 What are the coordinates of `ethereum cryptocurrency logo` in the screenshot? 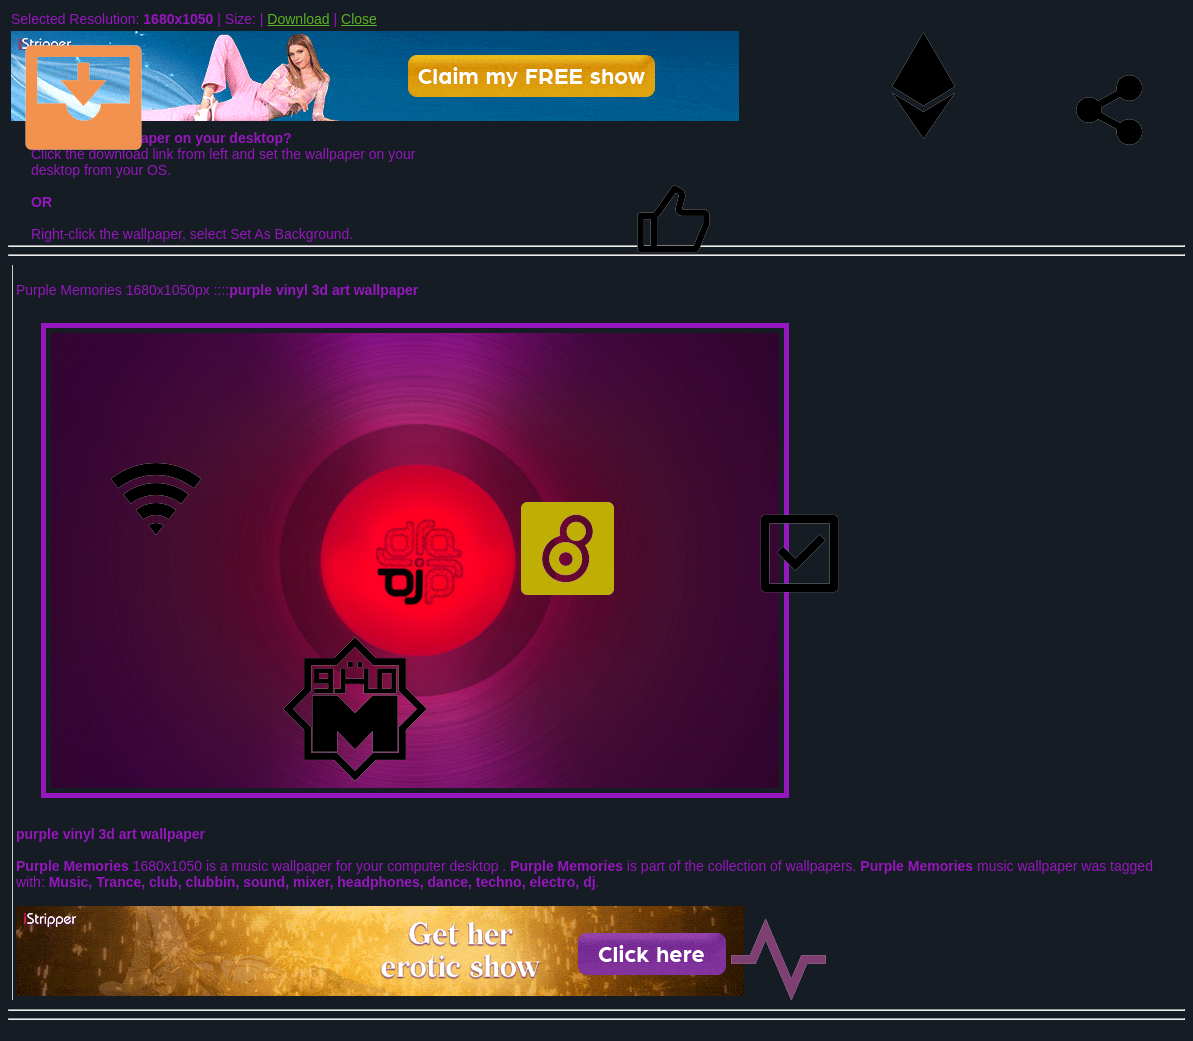 It's located at (923, 85).